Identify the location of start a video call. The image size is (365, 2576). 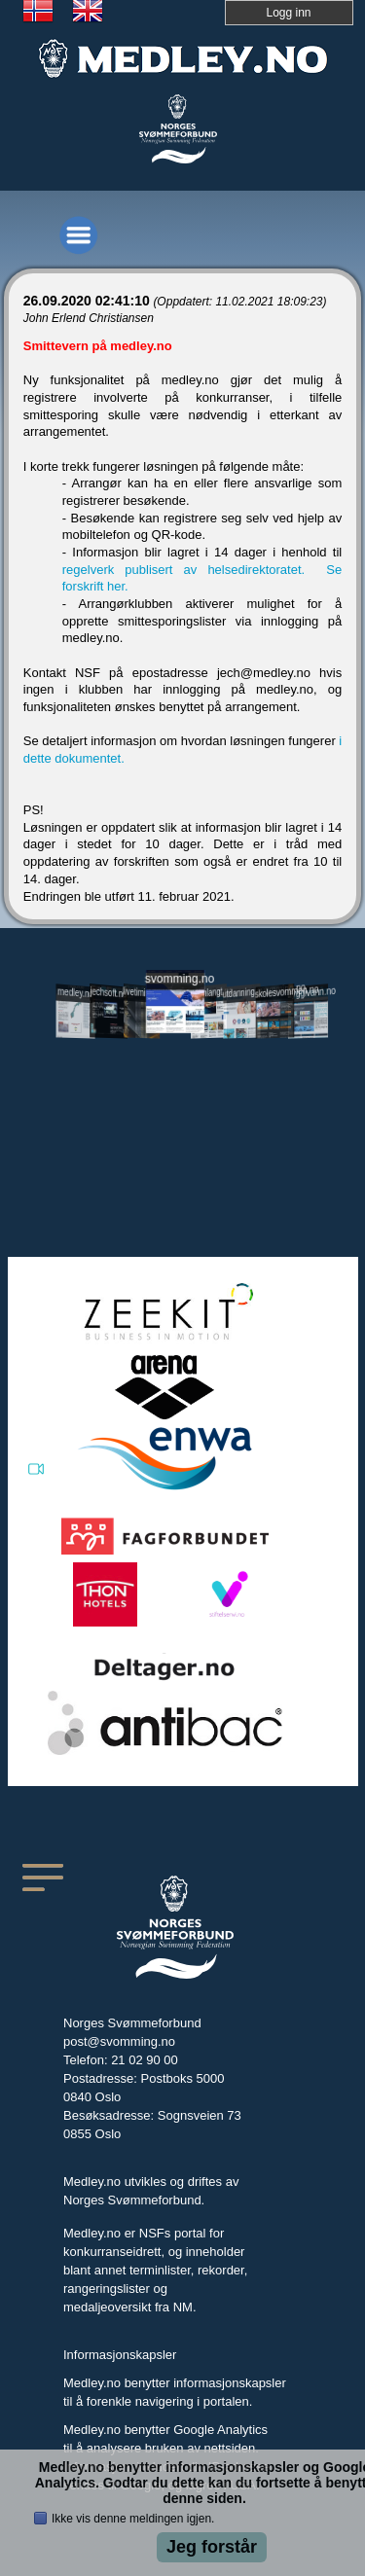
(36, 1469).